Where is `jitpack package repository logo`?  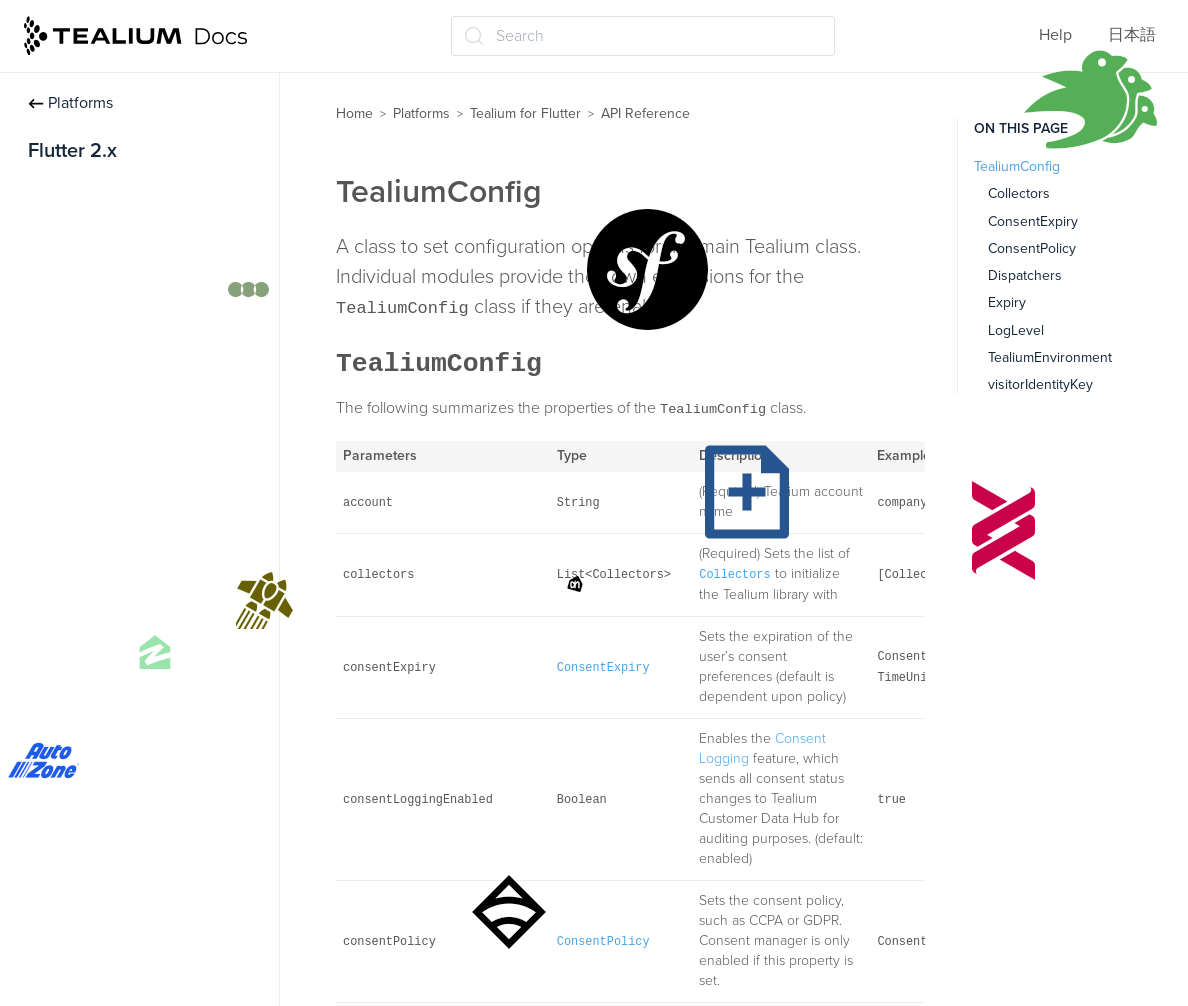 jitpack package repository logo is located at coordinates (264, 600).